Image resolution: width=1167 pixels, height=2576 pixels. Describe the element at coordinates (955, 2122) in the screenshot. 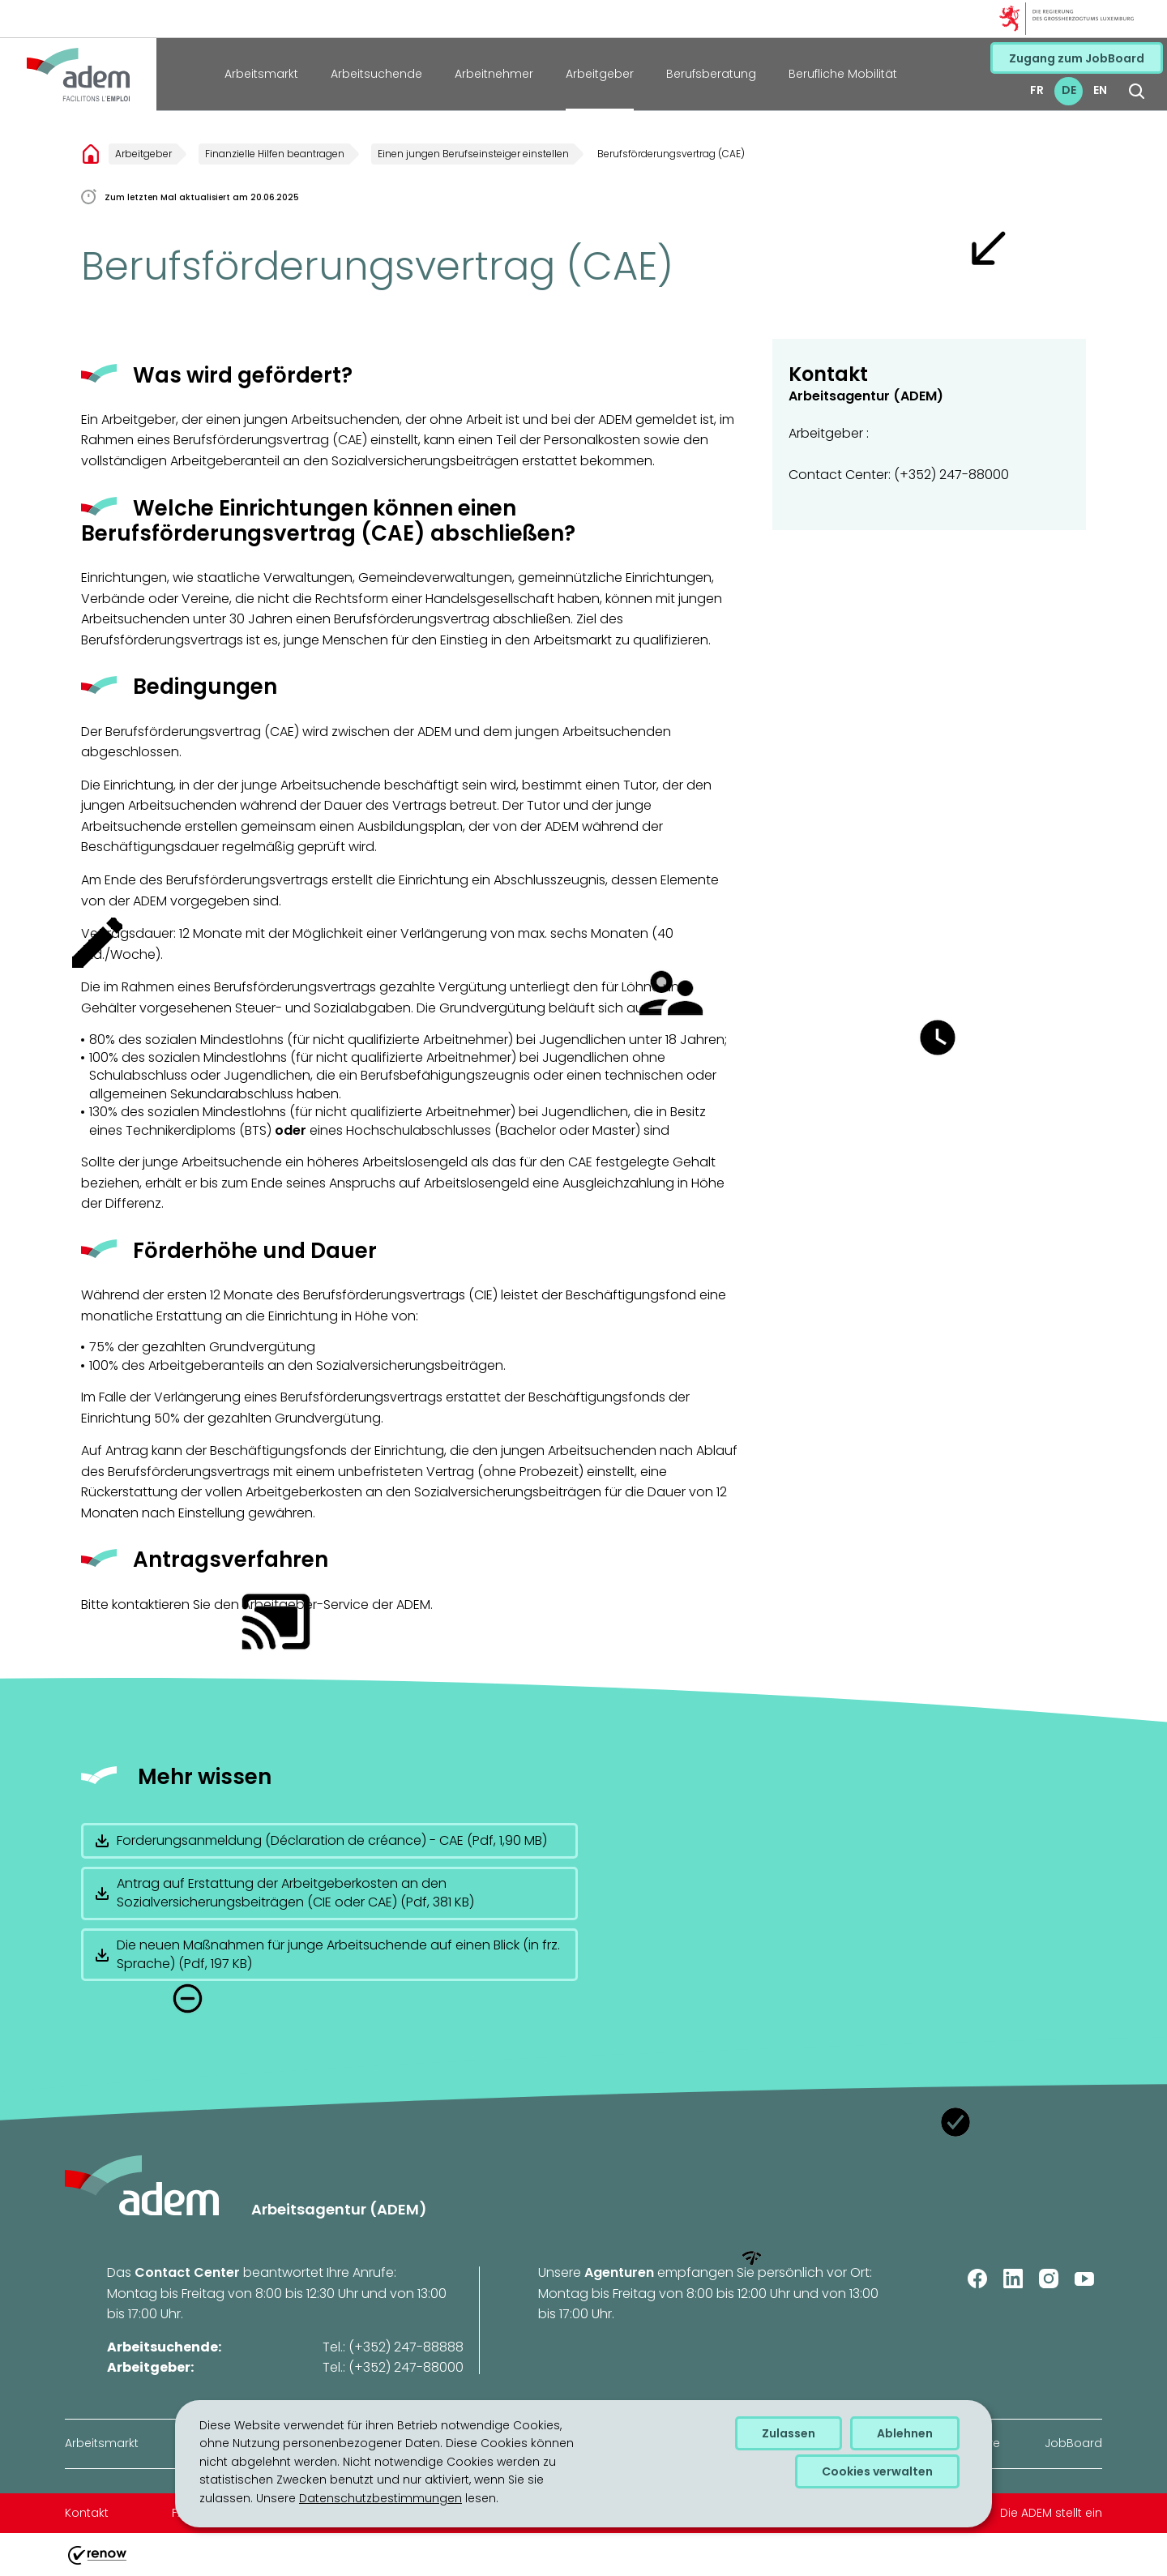

I see `indicates a completed or successful action` at that location.